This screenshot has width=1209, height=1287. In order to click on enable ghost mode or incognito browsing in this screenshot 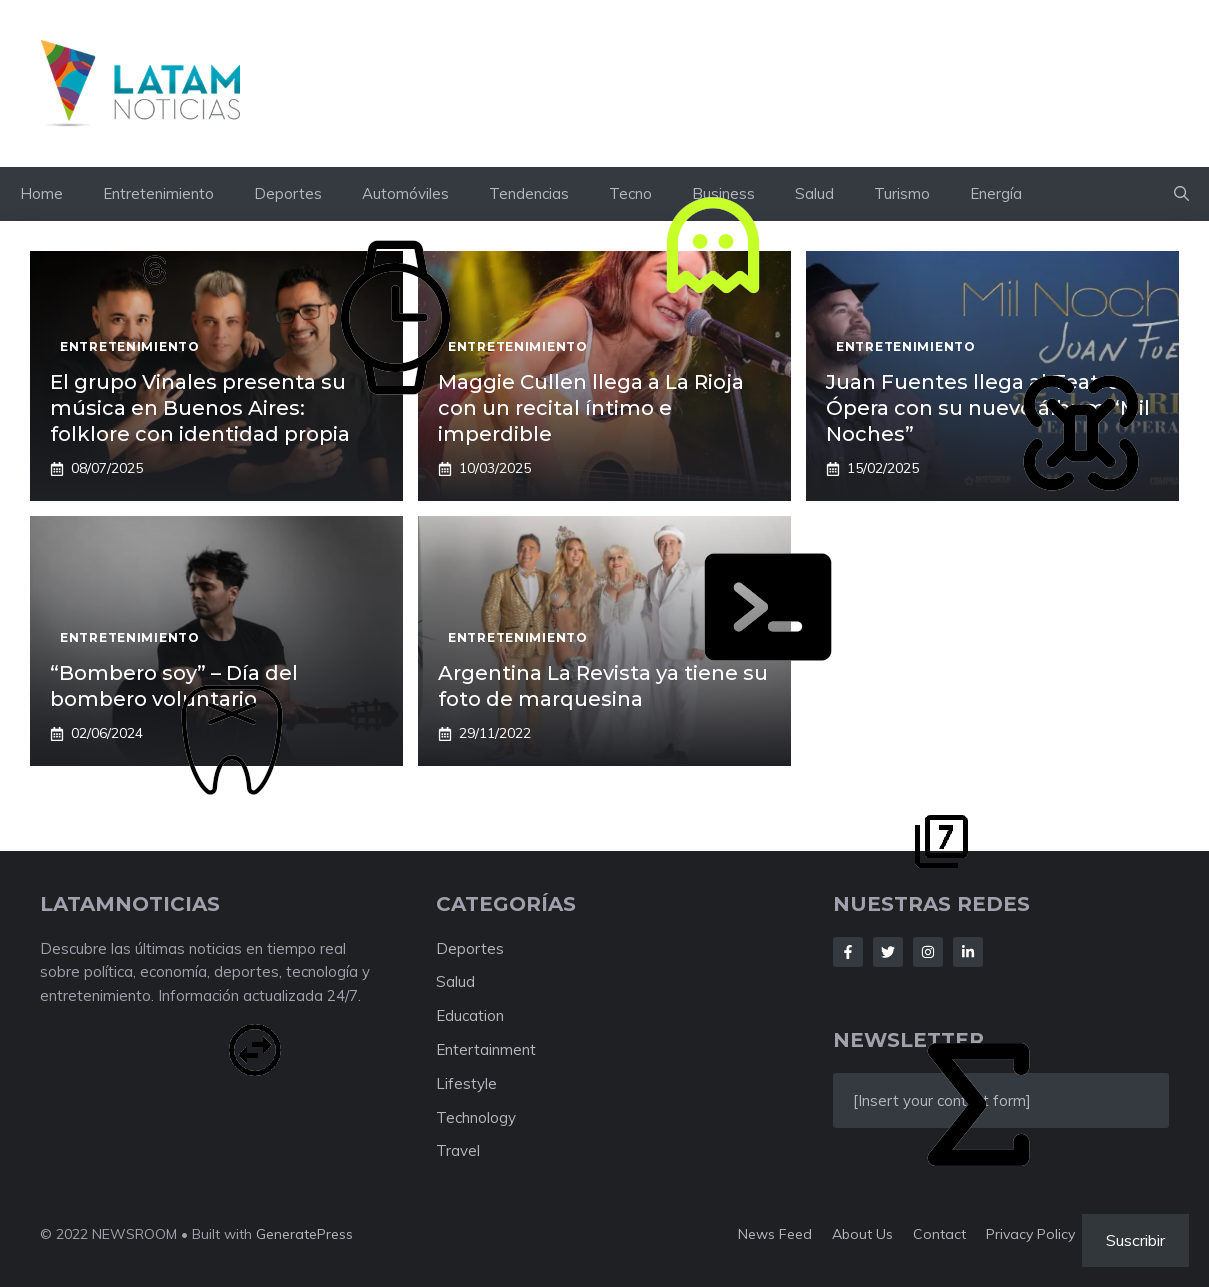, I will do `click(713, 247)`.